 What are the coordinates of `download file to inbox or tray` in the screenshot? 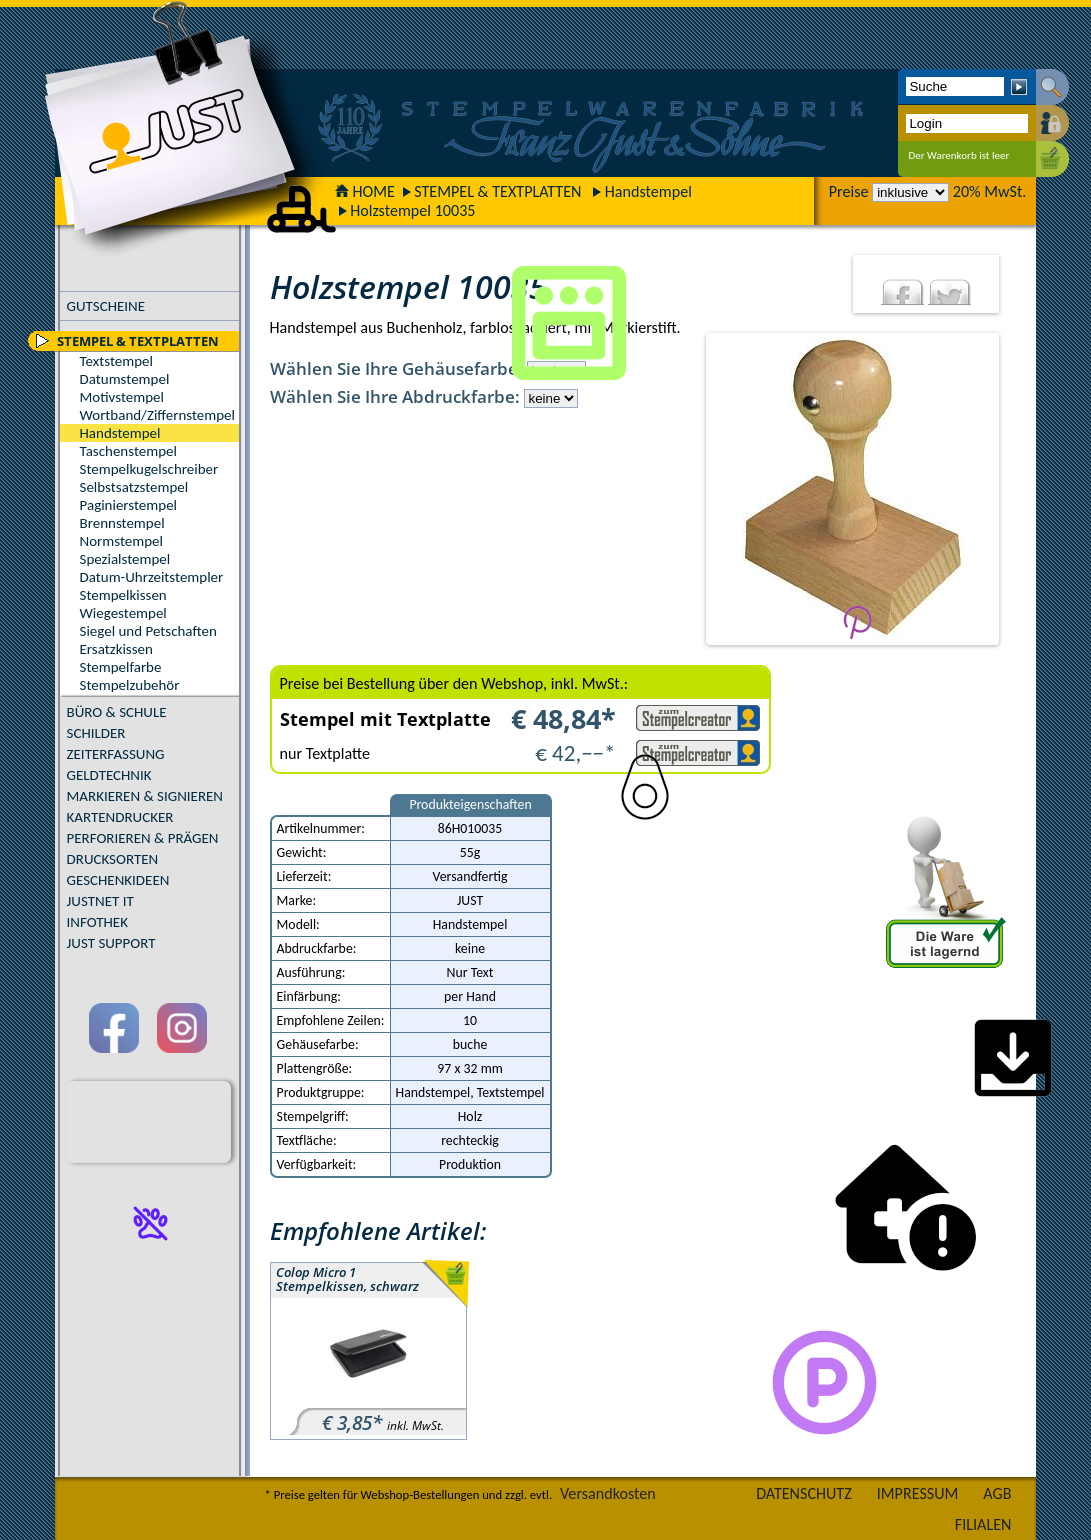 It's located at (1013, 1058).